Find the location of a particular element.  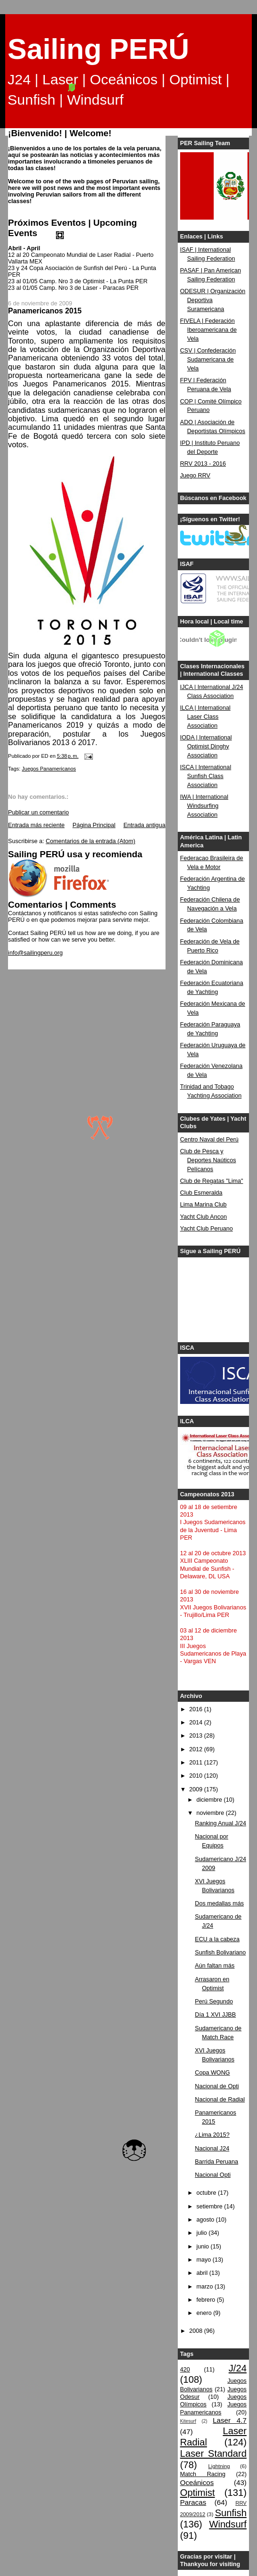

roll the dice or take a random action is located at coordinates (217, 639).